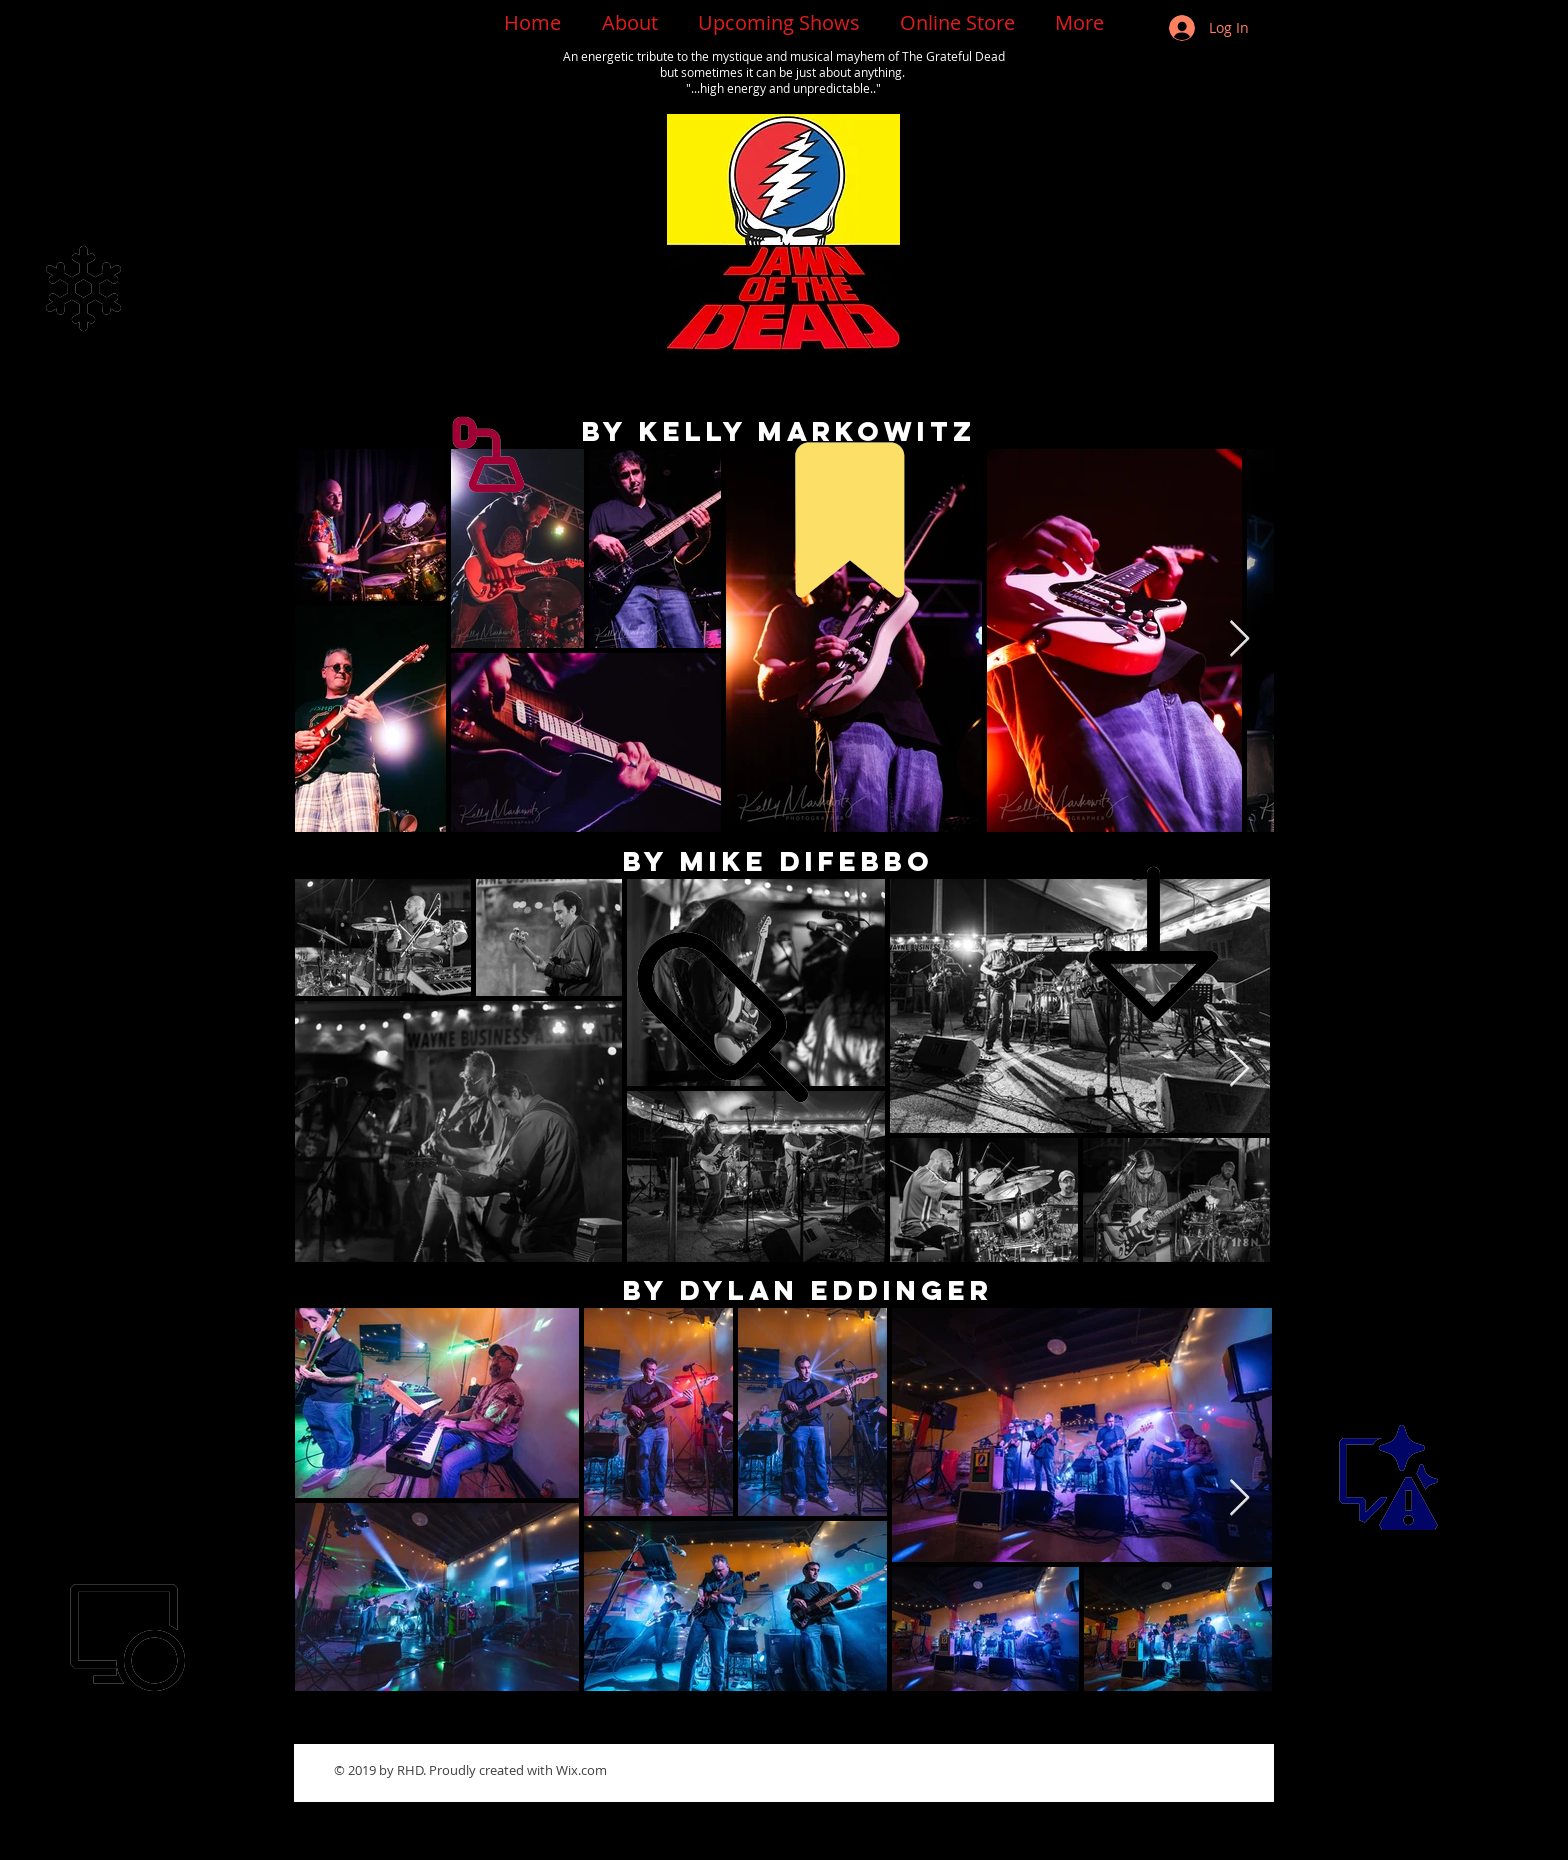 This screenshot has height=1860, width=1568. Describe the element at coordinates (124, 1630) in the screenshot. I see `access virtual machine settings` at that location.